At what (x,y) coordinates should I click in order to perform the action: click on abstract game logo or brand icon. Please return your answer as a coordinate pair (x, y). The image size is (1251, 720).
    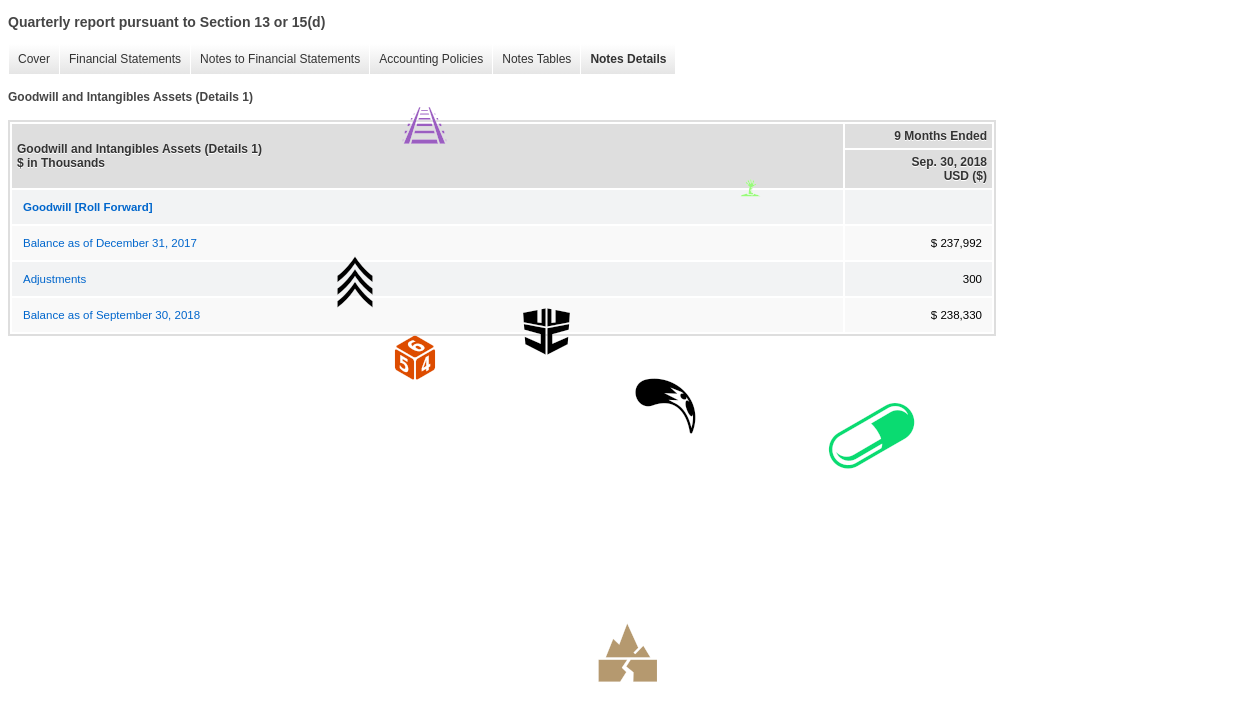
    Looking at the image, I should click on (546, 331).